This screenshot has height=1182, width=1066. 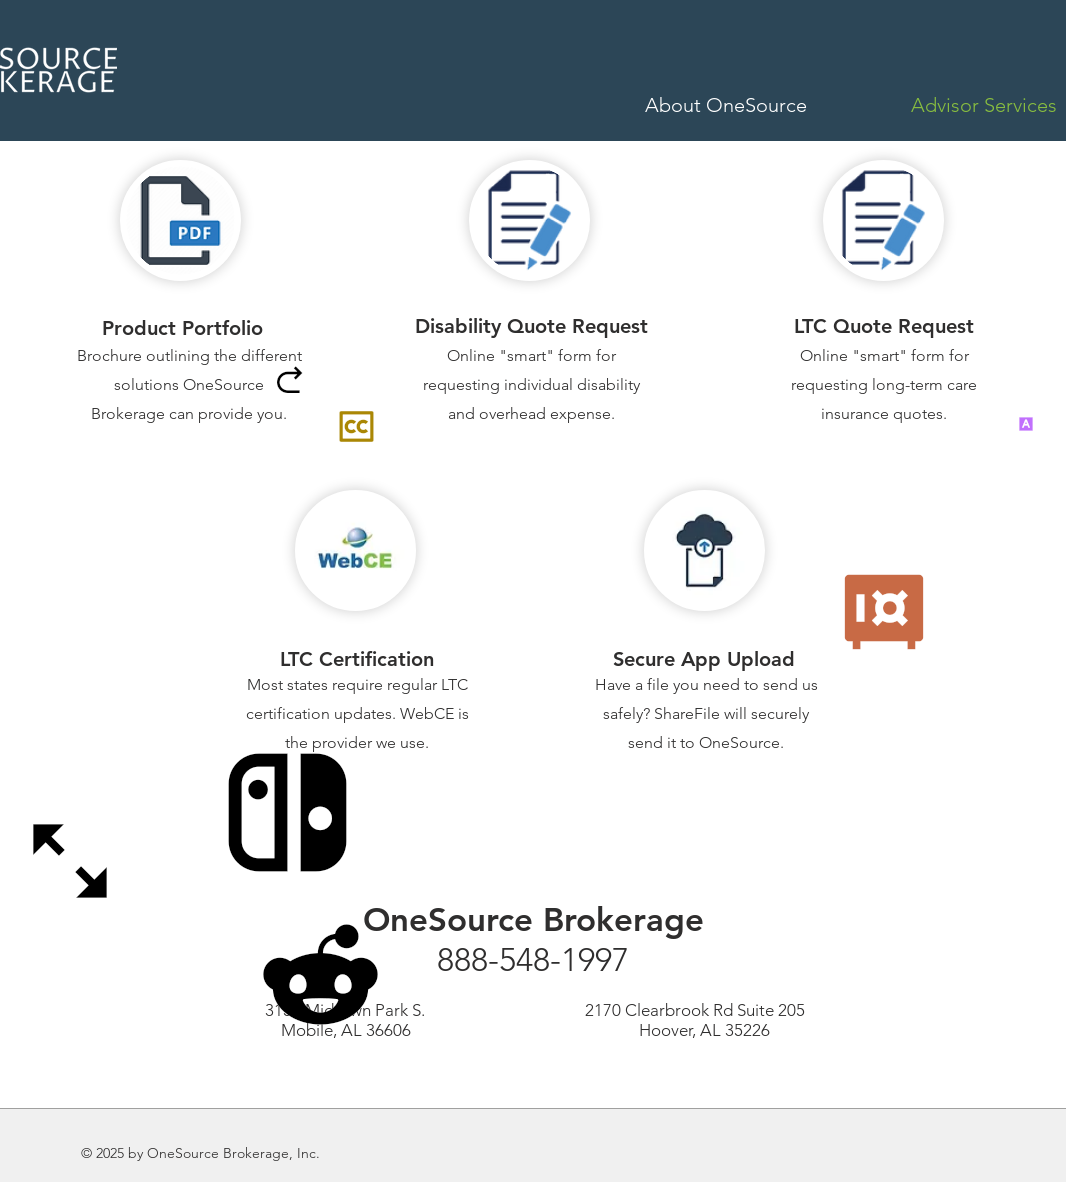 I want to click on enable closed captions for video content, so click(x=356, y=426).